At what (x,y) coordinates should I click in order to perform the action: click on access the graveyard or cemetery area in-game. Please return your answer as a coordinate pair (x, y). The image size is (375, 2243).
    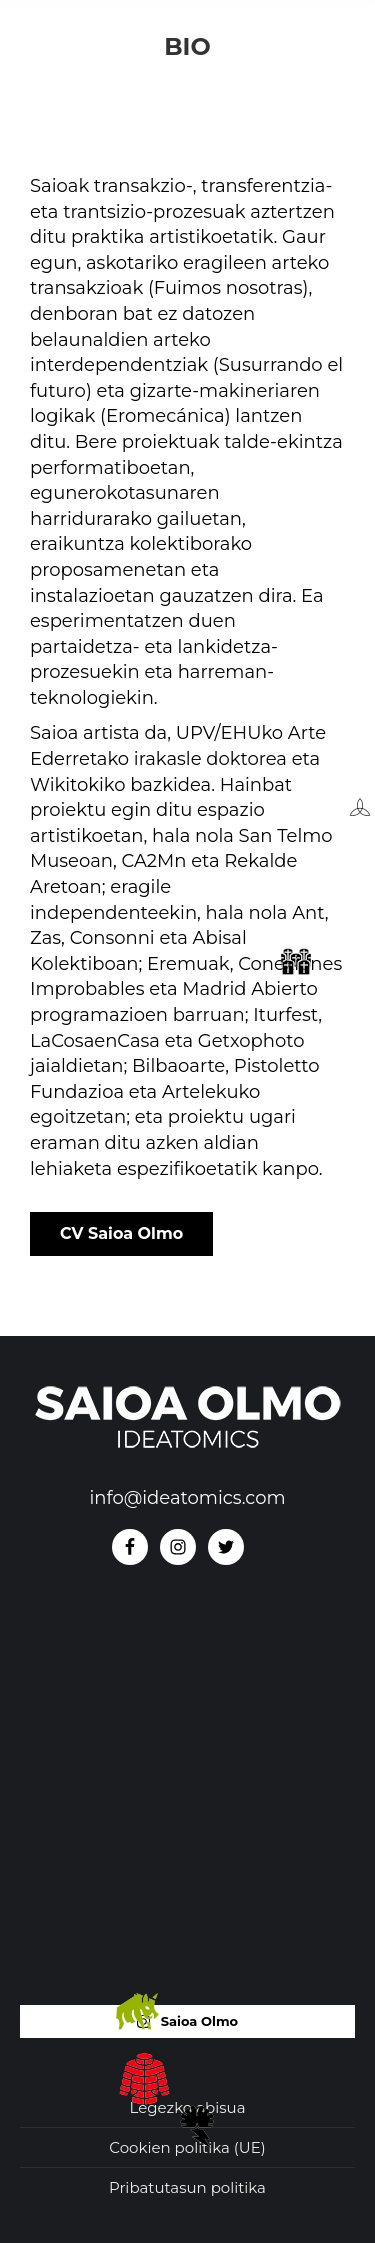
    Looking at the image, I should click on (296, 960).